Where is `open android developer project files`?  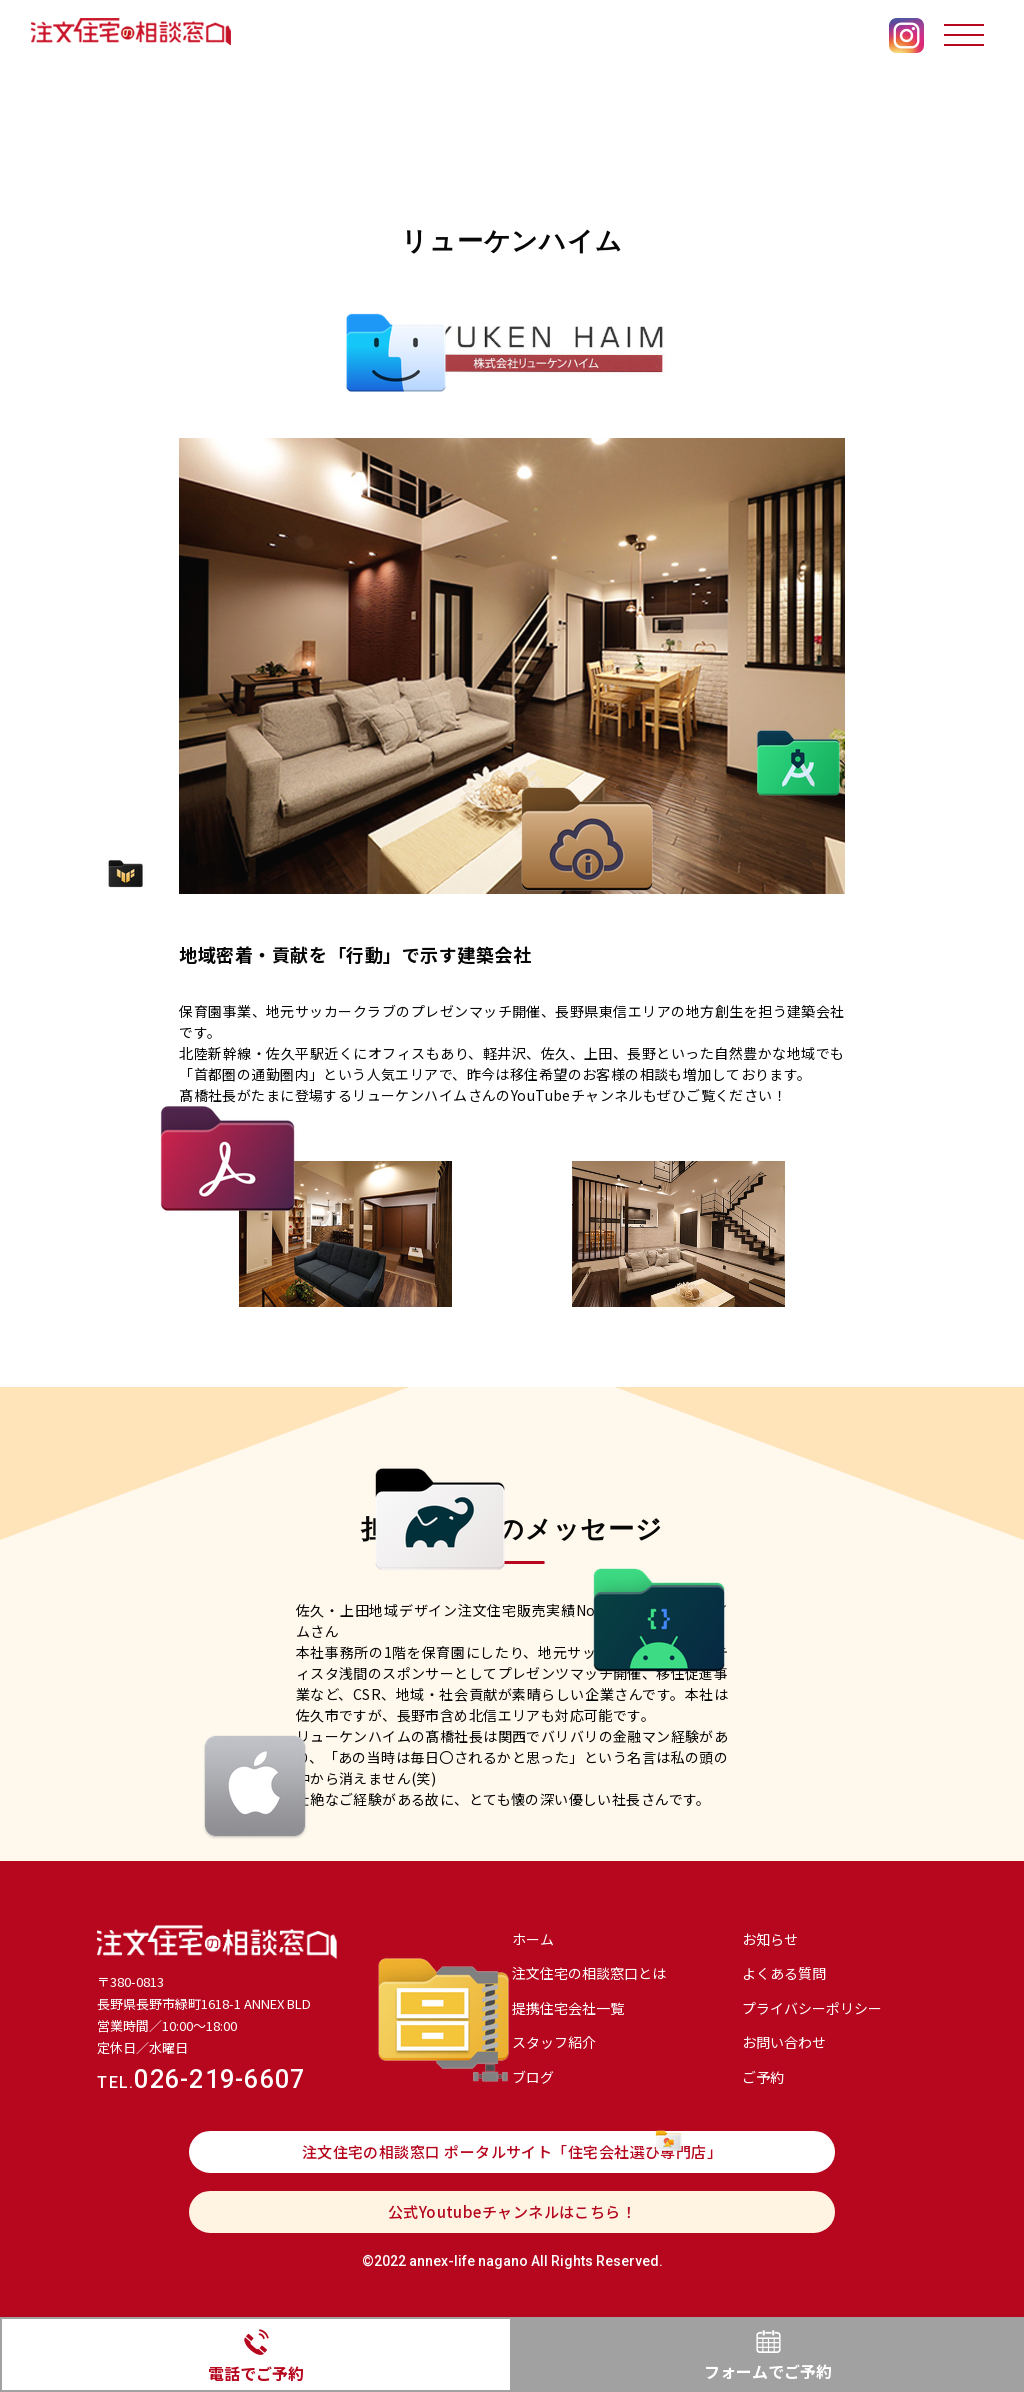
open android developer project files is located at coordinates (658, 1623).